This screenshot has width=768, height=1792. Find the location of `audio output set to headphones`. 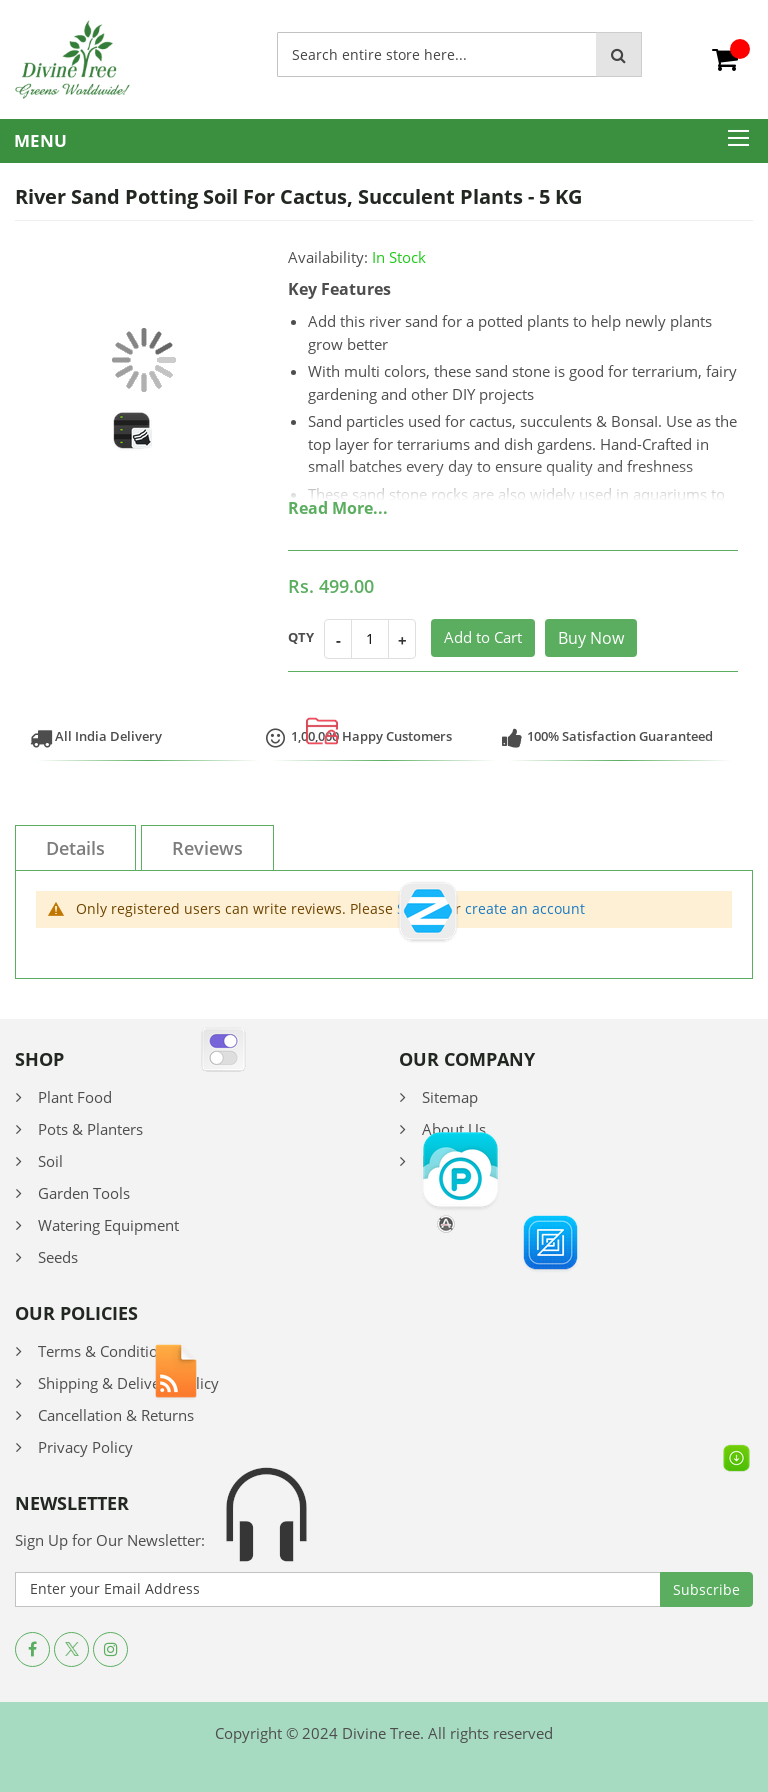

audio output set to headphones is located at coordinates (266, 1514).